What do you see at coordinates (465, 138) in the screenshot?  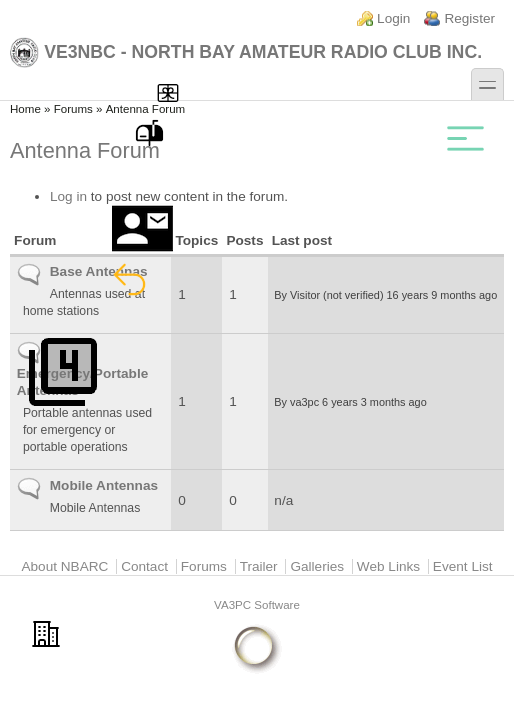 I see `open navigation menu` at bounding box center [465, 138].